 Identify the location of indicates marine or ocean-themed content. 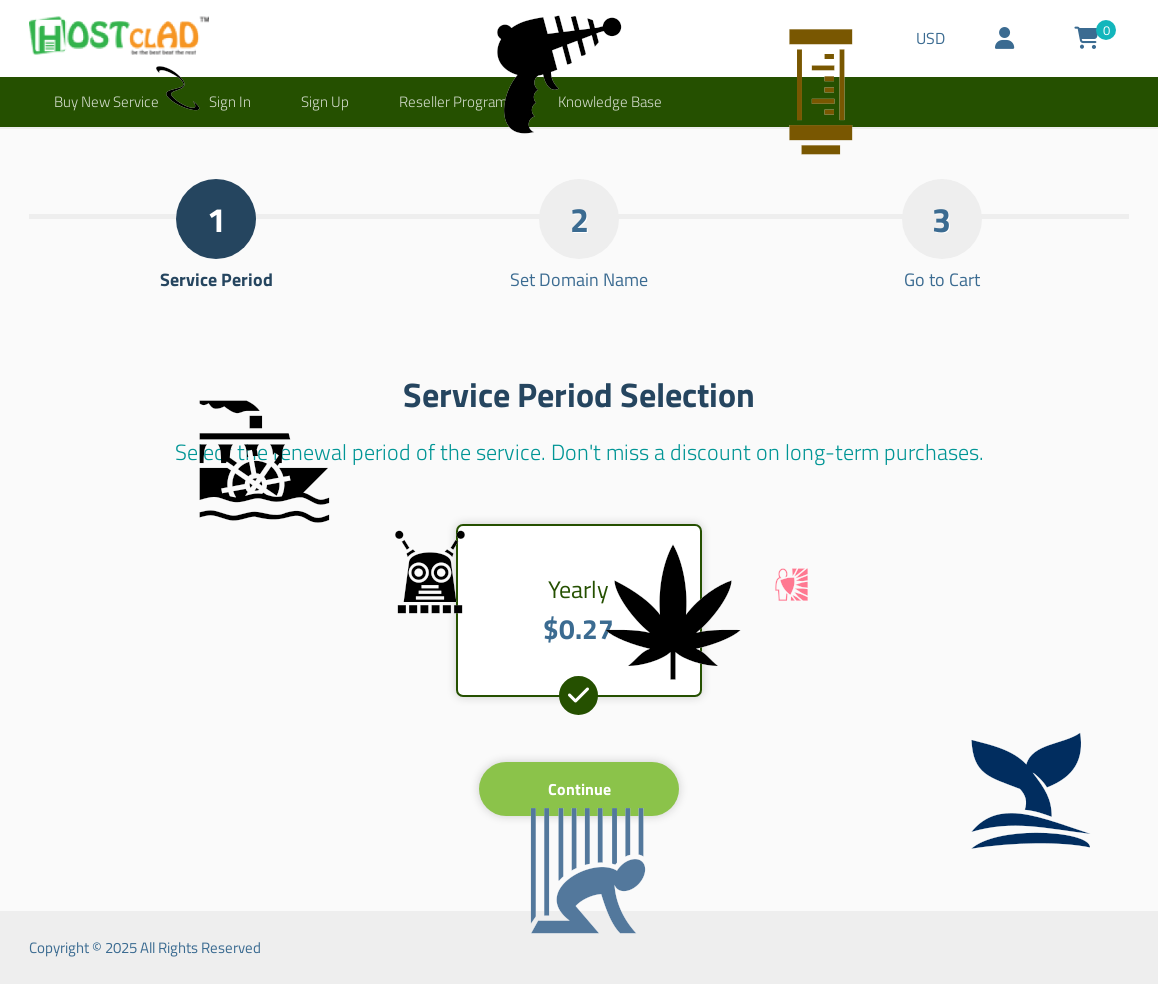
(1030, 788).